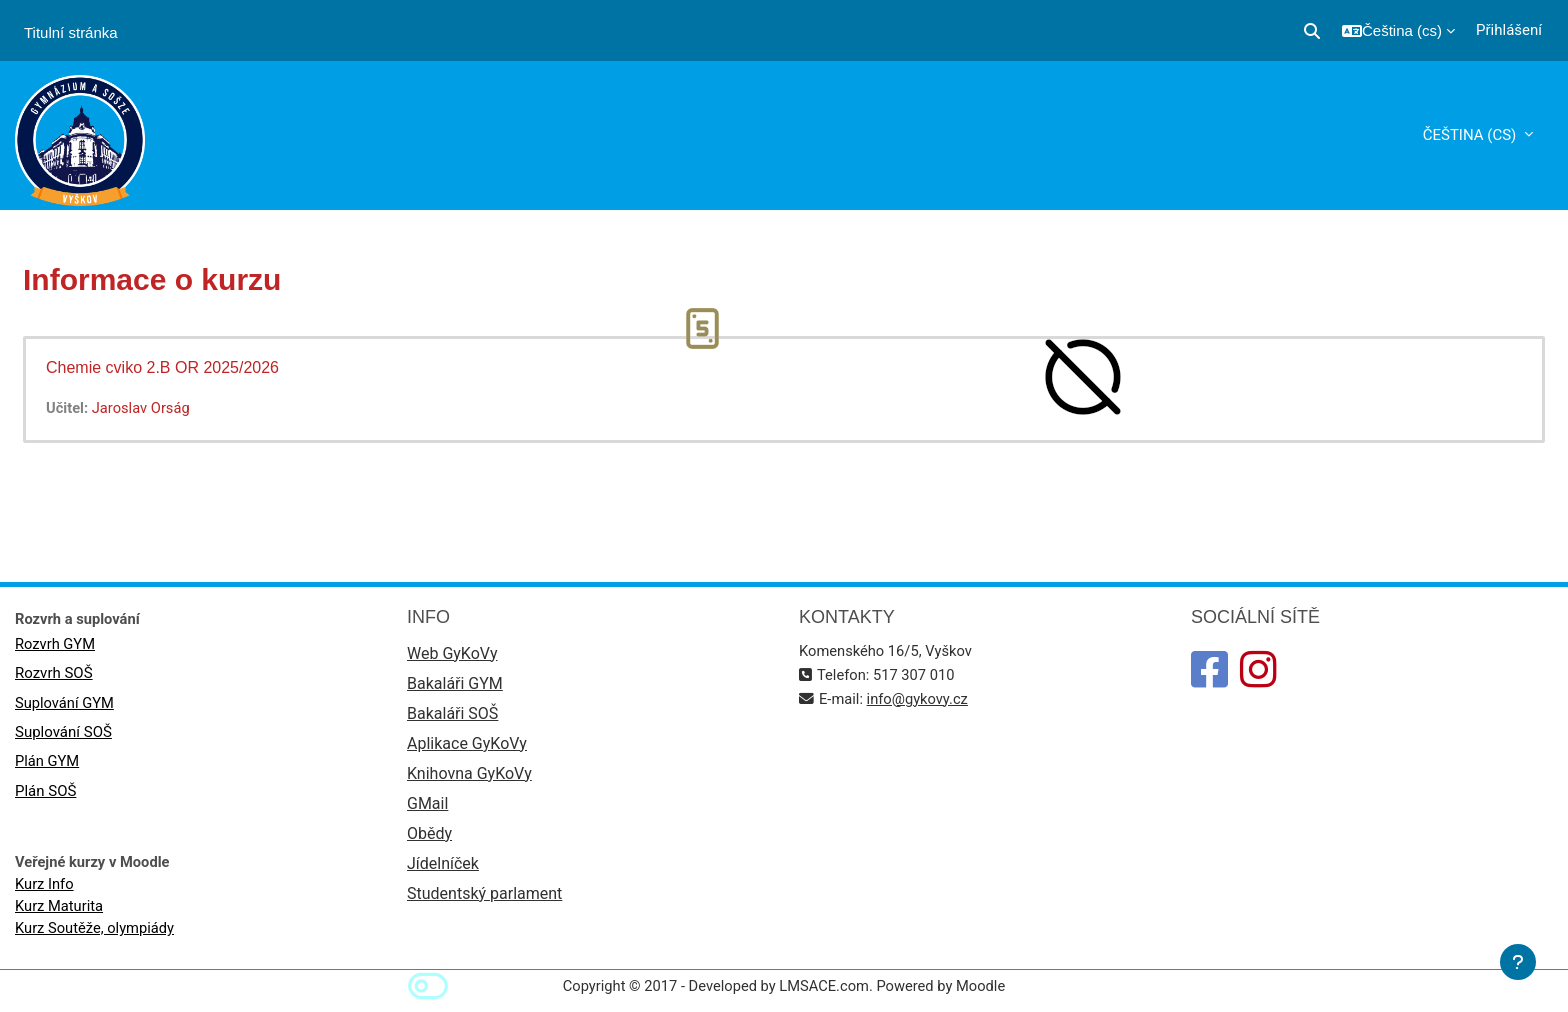  Describe the element at coordinates (428, 986) in the screenshot. I see `toggle switch in off position` at that location.